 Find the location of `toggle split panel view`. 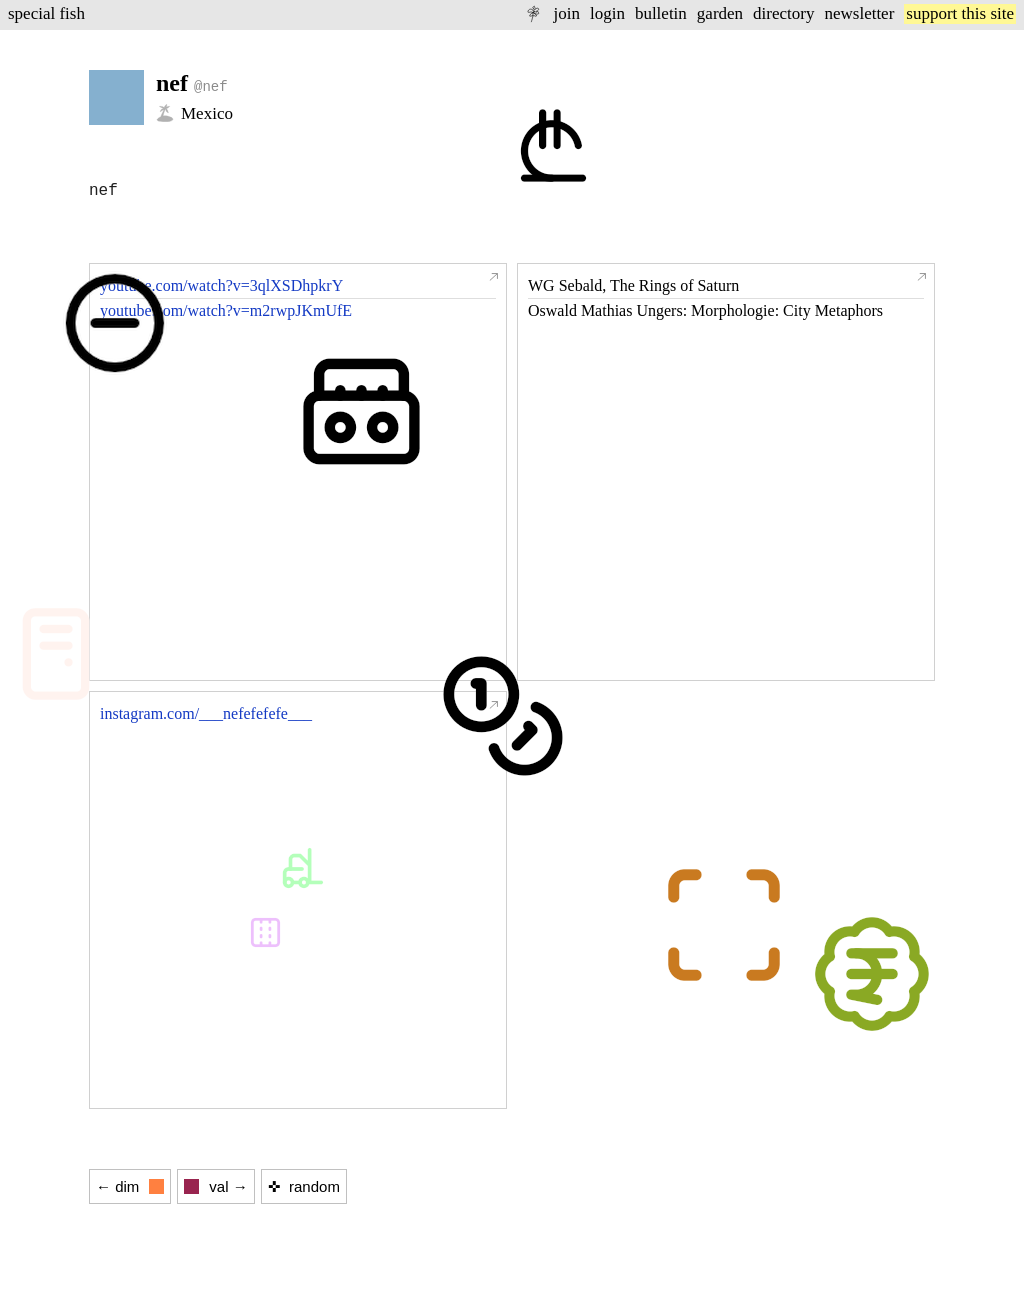

toggle split panel view is located at coordinates (265, 932).